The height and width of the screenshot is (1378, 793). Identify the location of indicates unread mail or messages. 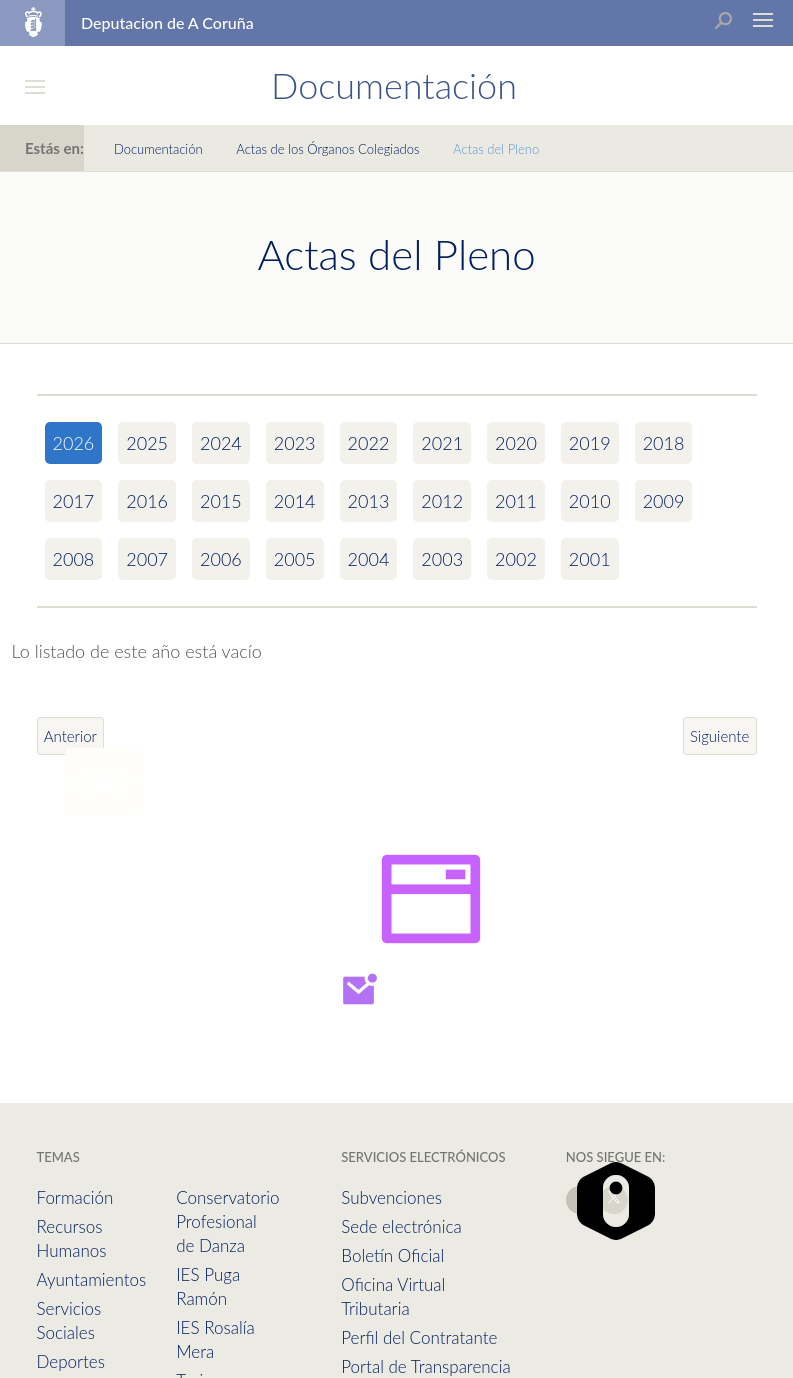
(358, 990).